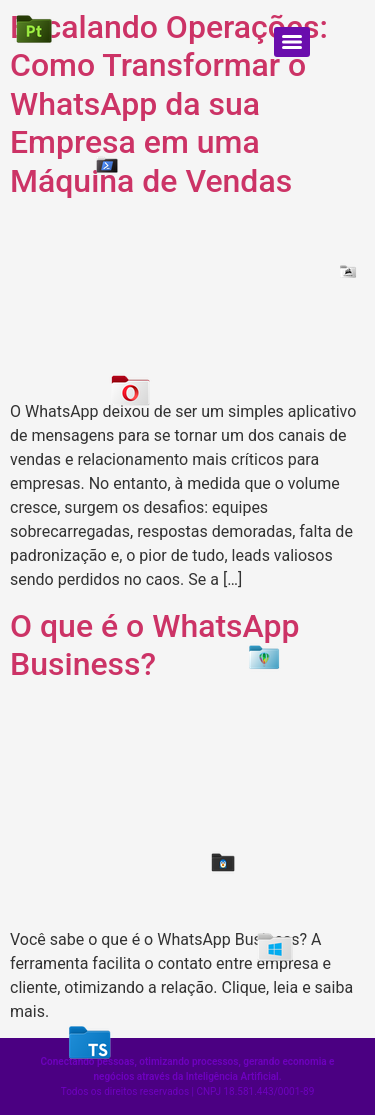 The width and height of the screenshot is (375, 1115). I want to click on open folder containing CorelDRAW files, so click(264, 658).